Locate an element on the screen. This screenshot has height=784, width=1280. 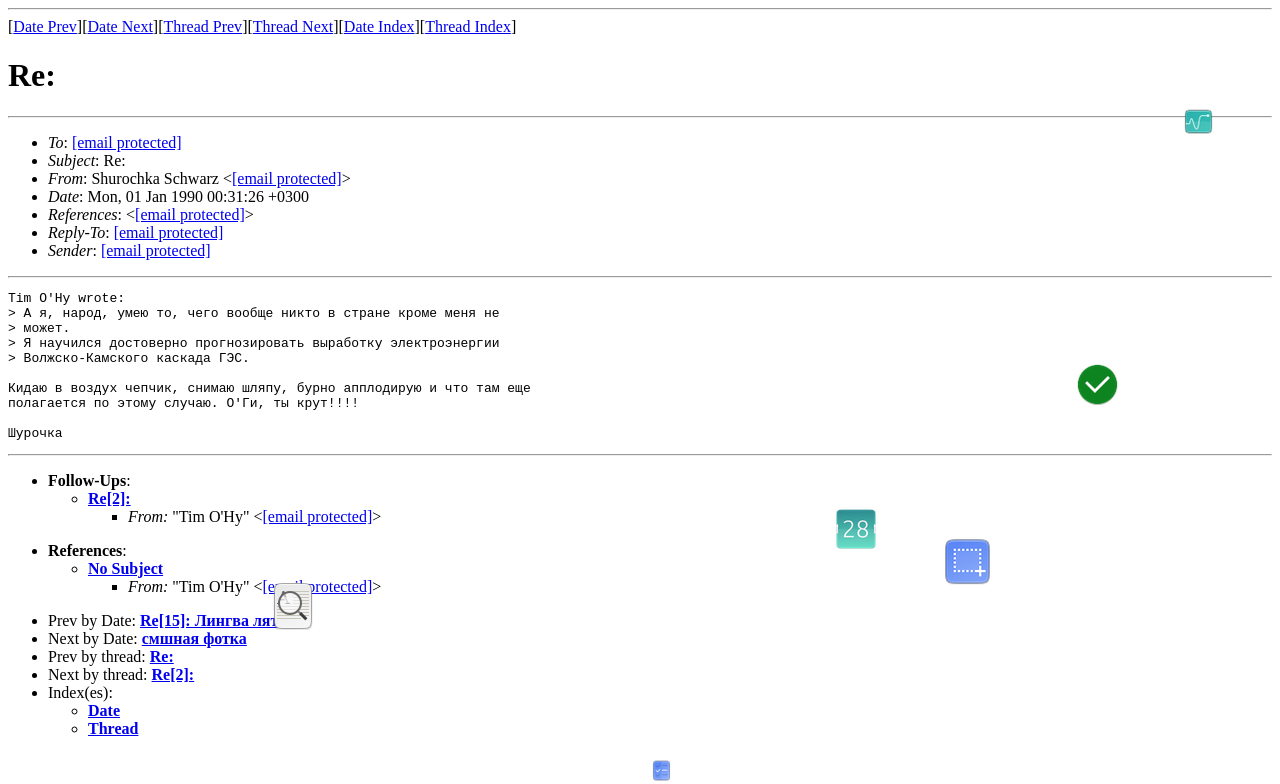
open your bookmarks or saved items app is located at coordinates (661, 770).